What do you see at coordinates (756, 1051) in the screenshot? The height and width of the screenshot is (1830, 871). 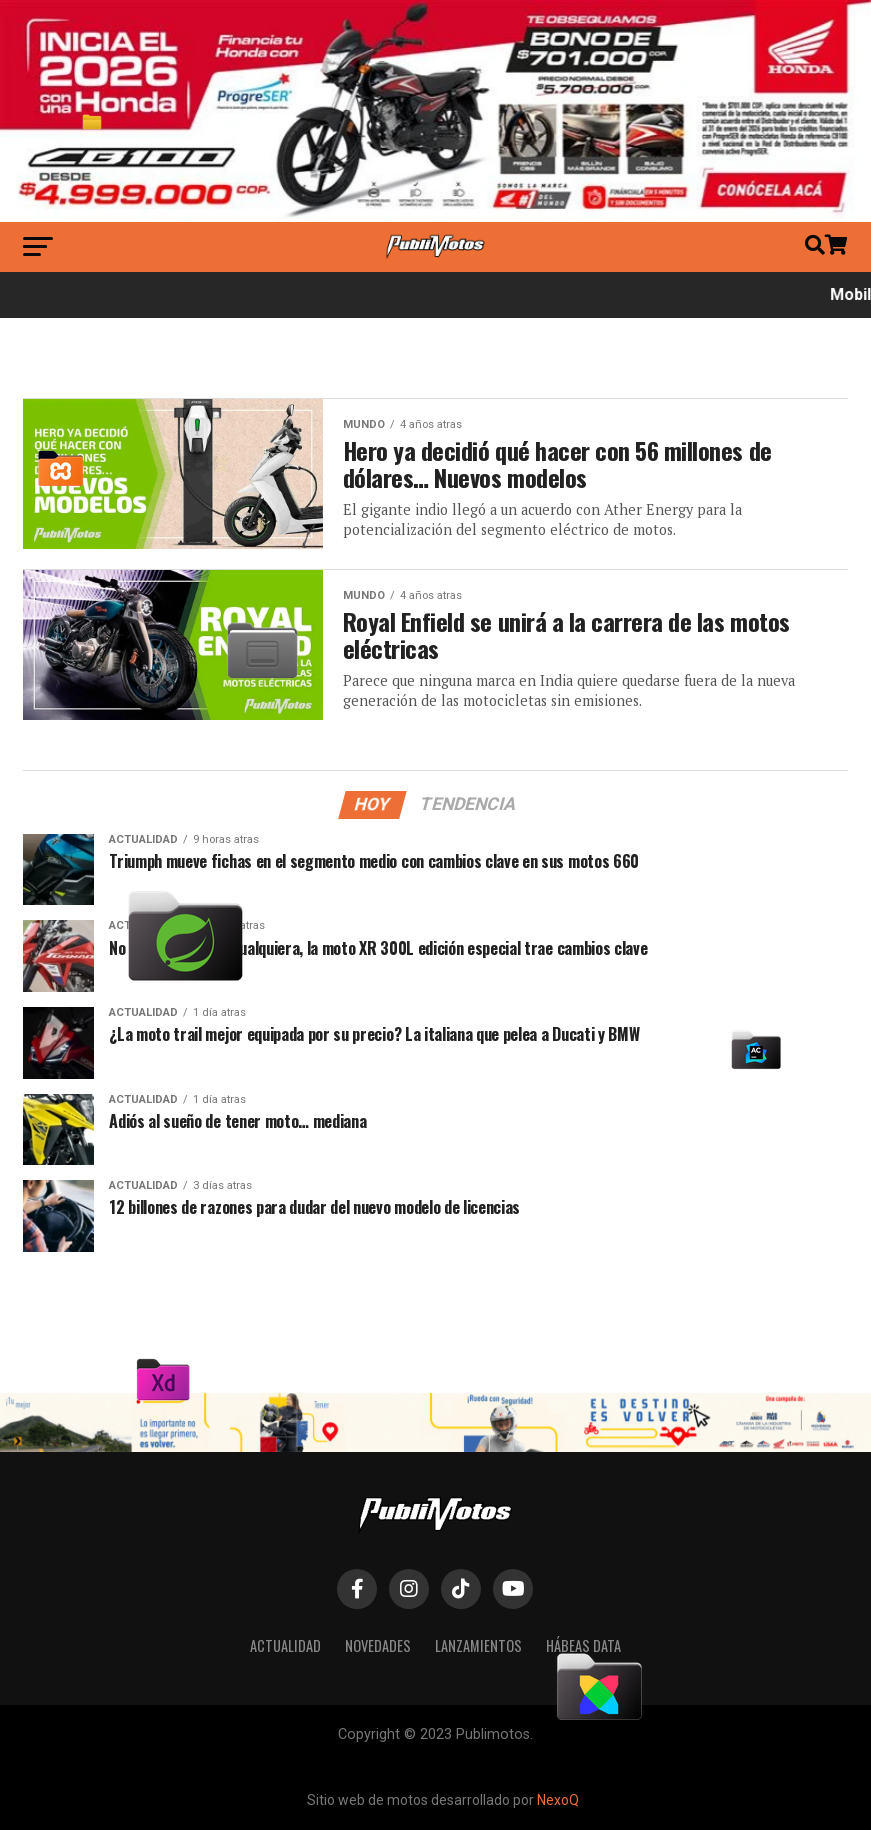 I see `open AppCode project folder` at bounding box center [756, 1051].